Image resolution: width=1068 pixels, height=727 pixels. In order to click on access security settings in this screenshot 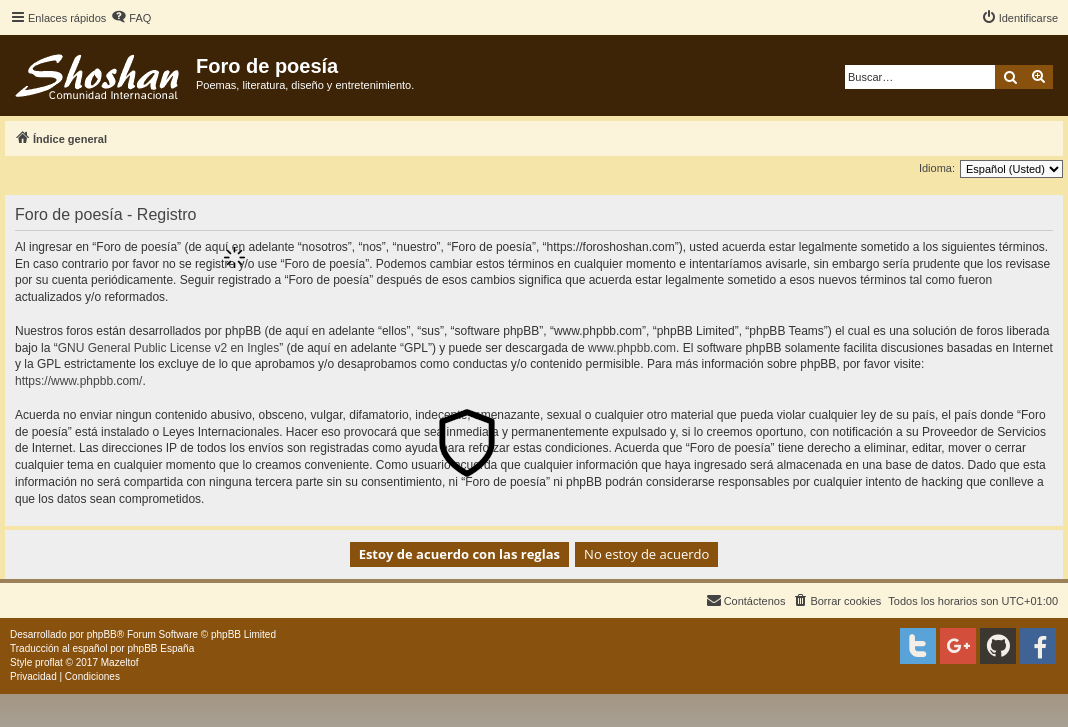, I will do `click(467, 443)`.